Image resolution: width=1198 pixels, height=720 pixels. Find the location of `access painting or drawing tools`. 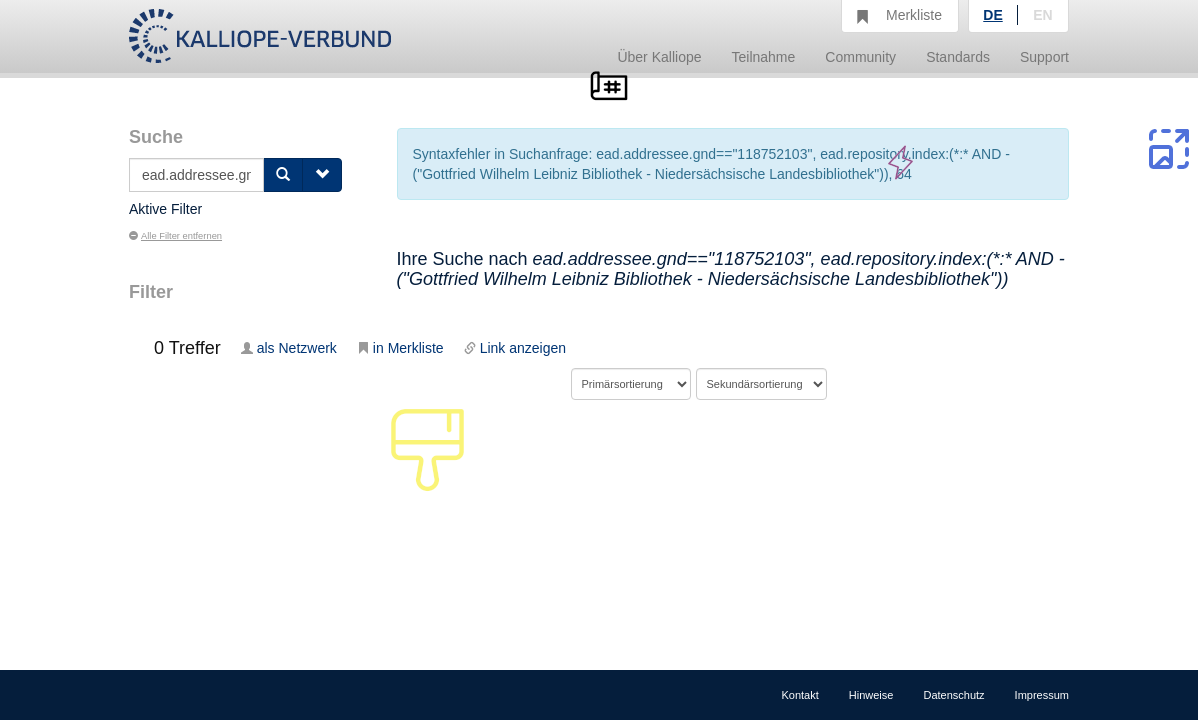

access painting or drawing tools is located at coordinates (427, 448).